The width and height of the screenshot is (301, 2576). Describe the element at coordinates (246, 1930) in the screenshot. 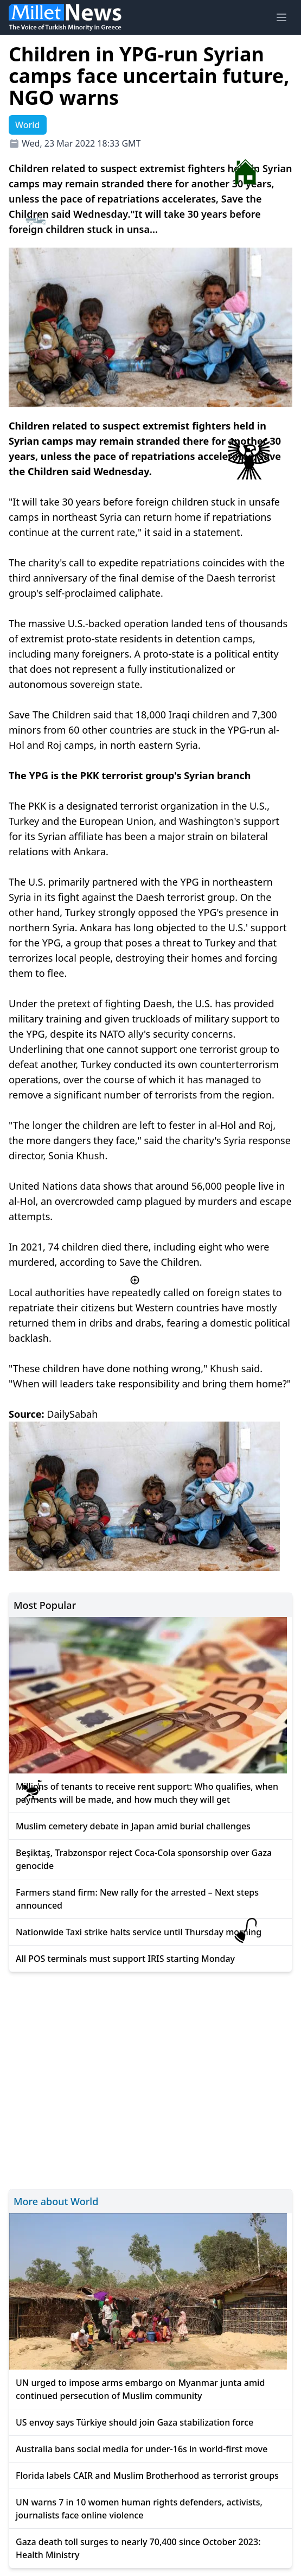

I see `pirate or nautical themed game element` at that location.